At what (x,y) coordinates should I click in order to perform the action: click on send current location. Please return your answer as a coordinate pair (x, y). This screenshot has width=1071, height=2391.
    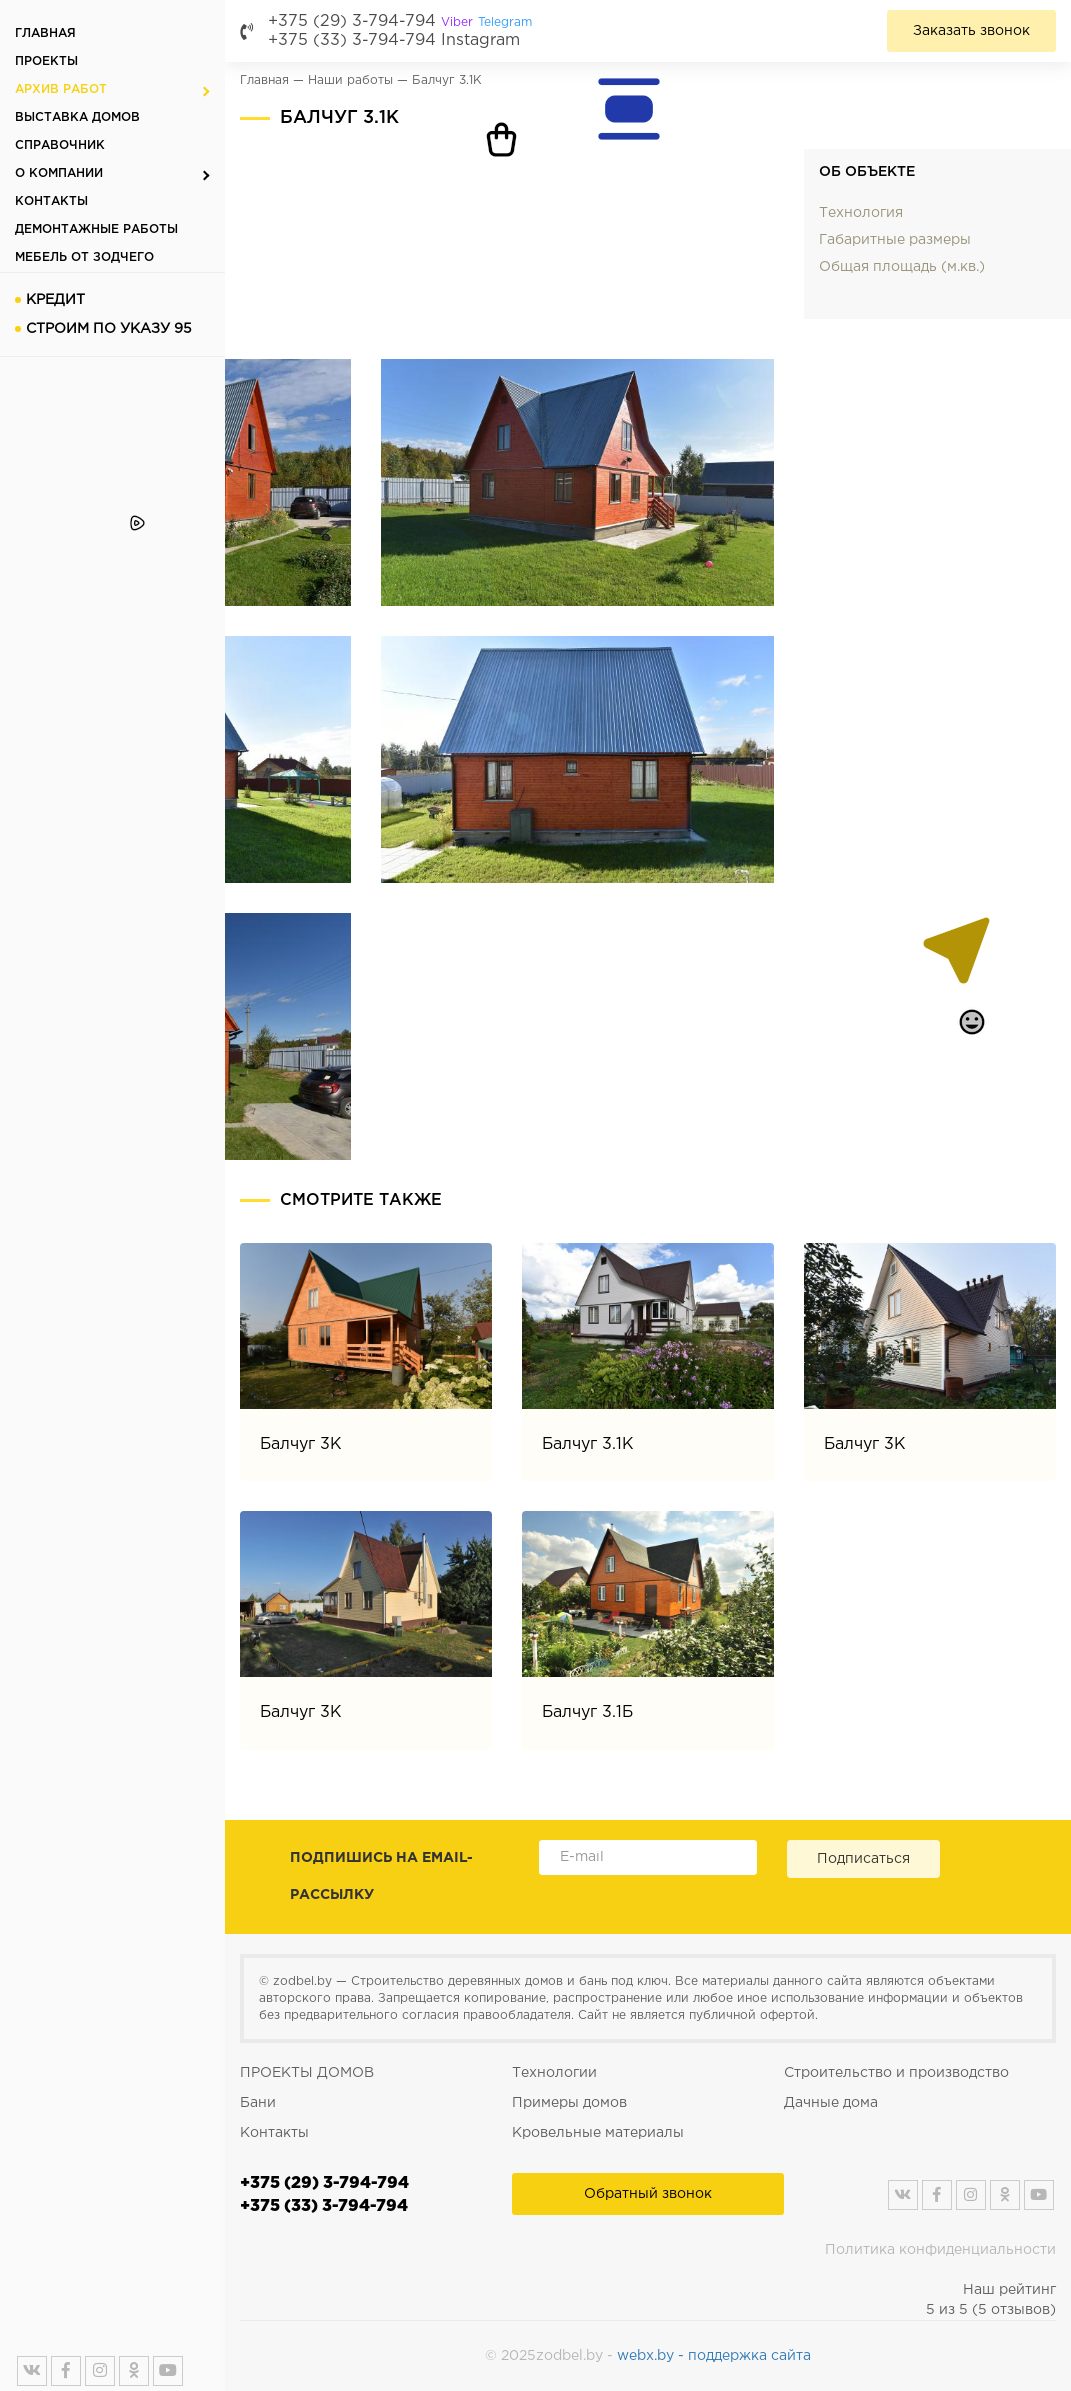
    Looking at the image, I should click on (957, 950).